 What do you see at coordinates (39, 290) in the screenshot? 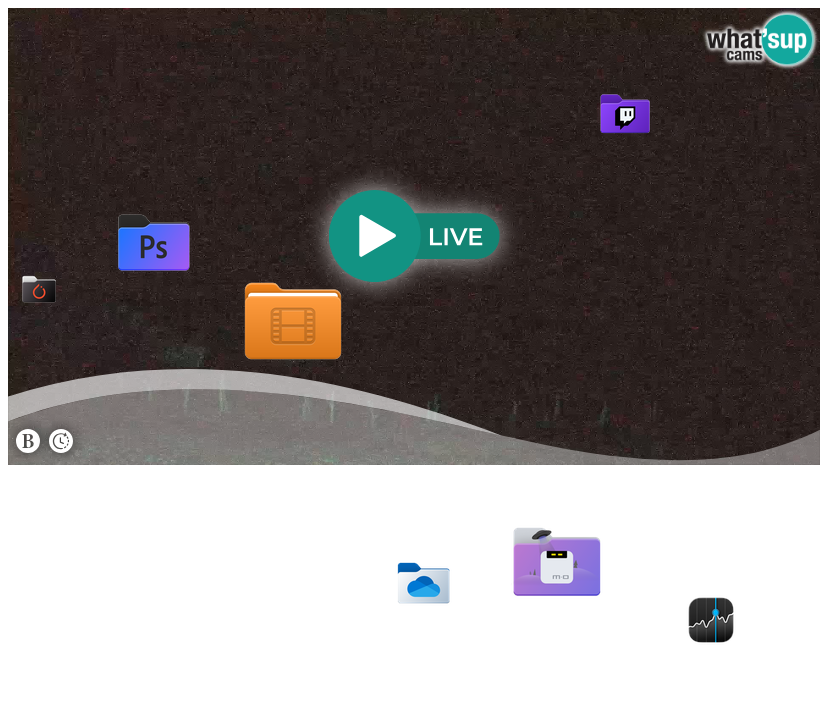
I see `open pytorch project folder` at bounding box center [39, 290].